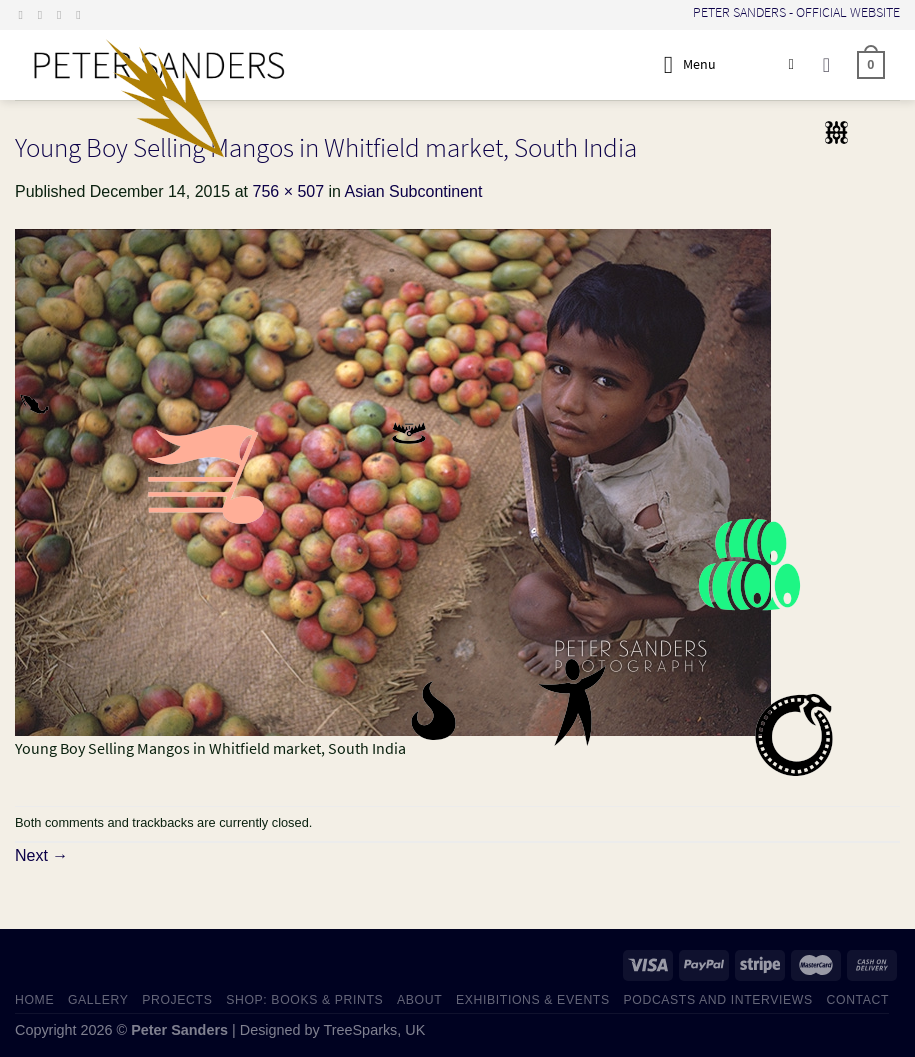 The image size is (915, 1057). Describe the element at coordinates (206, 475) in the screenshot. I see `play anthem or national music` at that location.